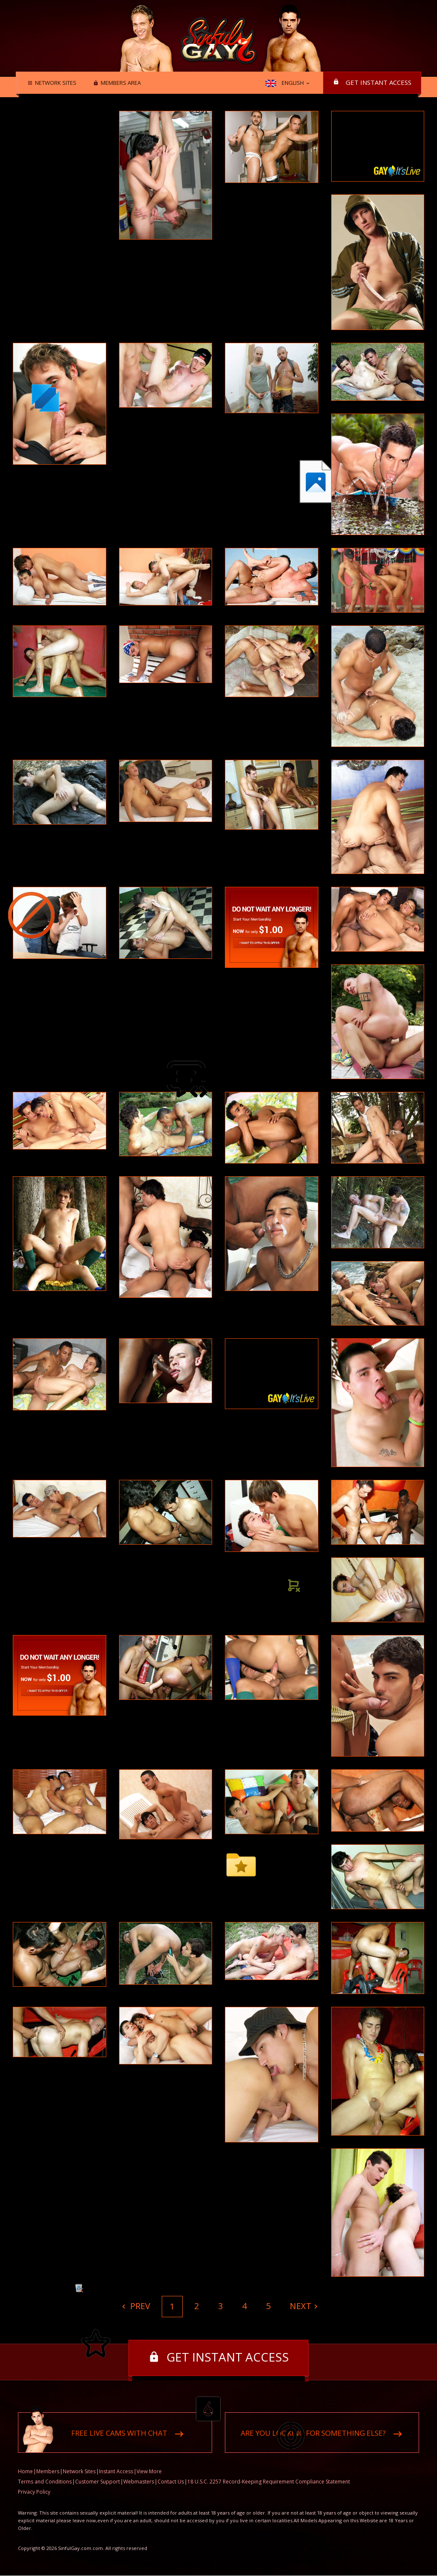  I want to click on indicates zero items or notifications, so click(291, 2435).